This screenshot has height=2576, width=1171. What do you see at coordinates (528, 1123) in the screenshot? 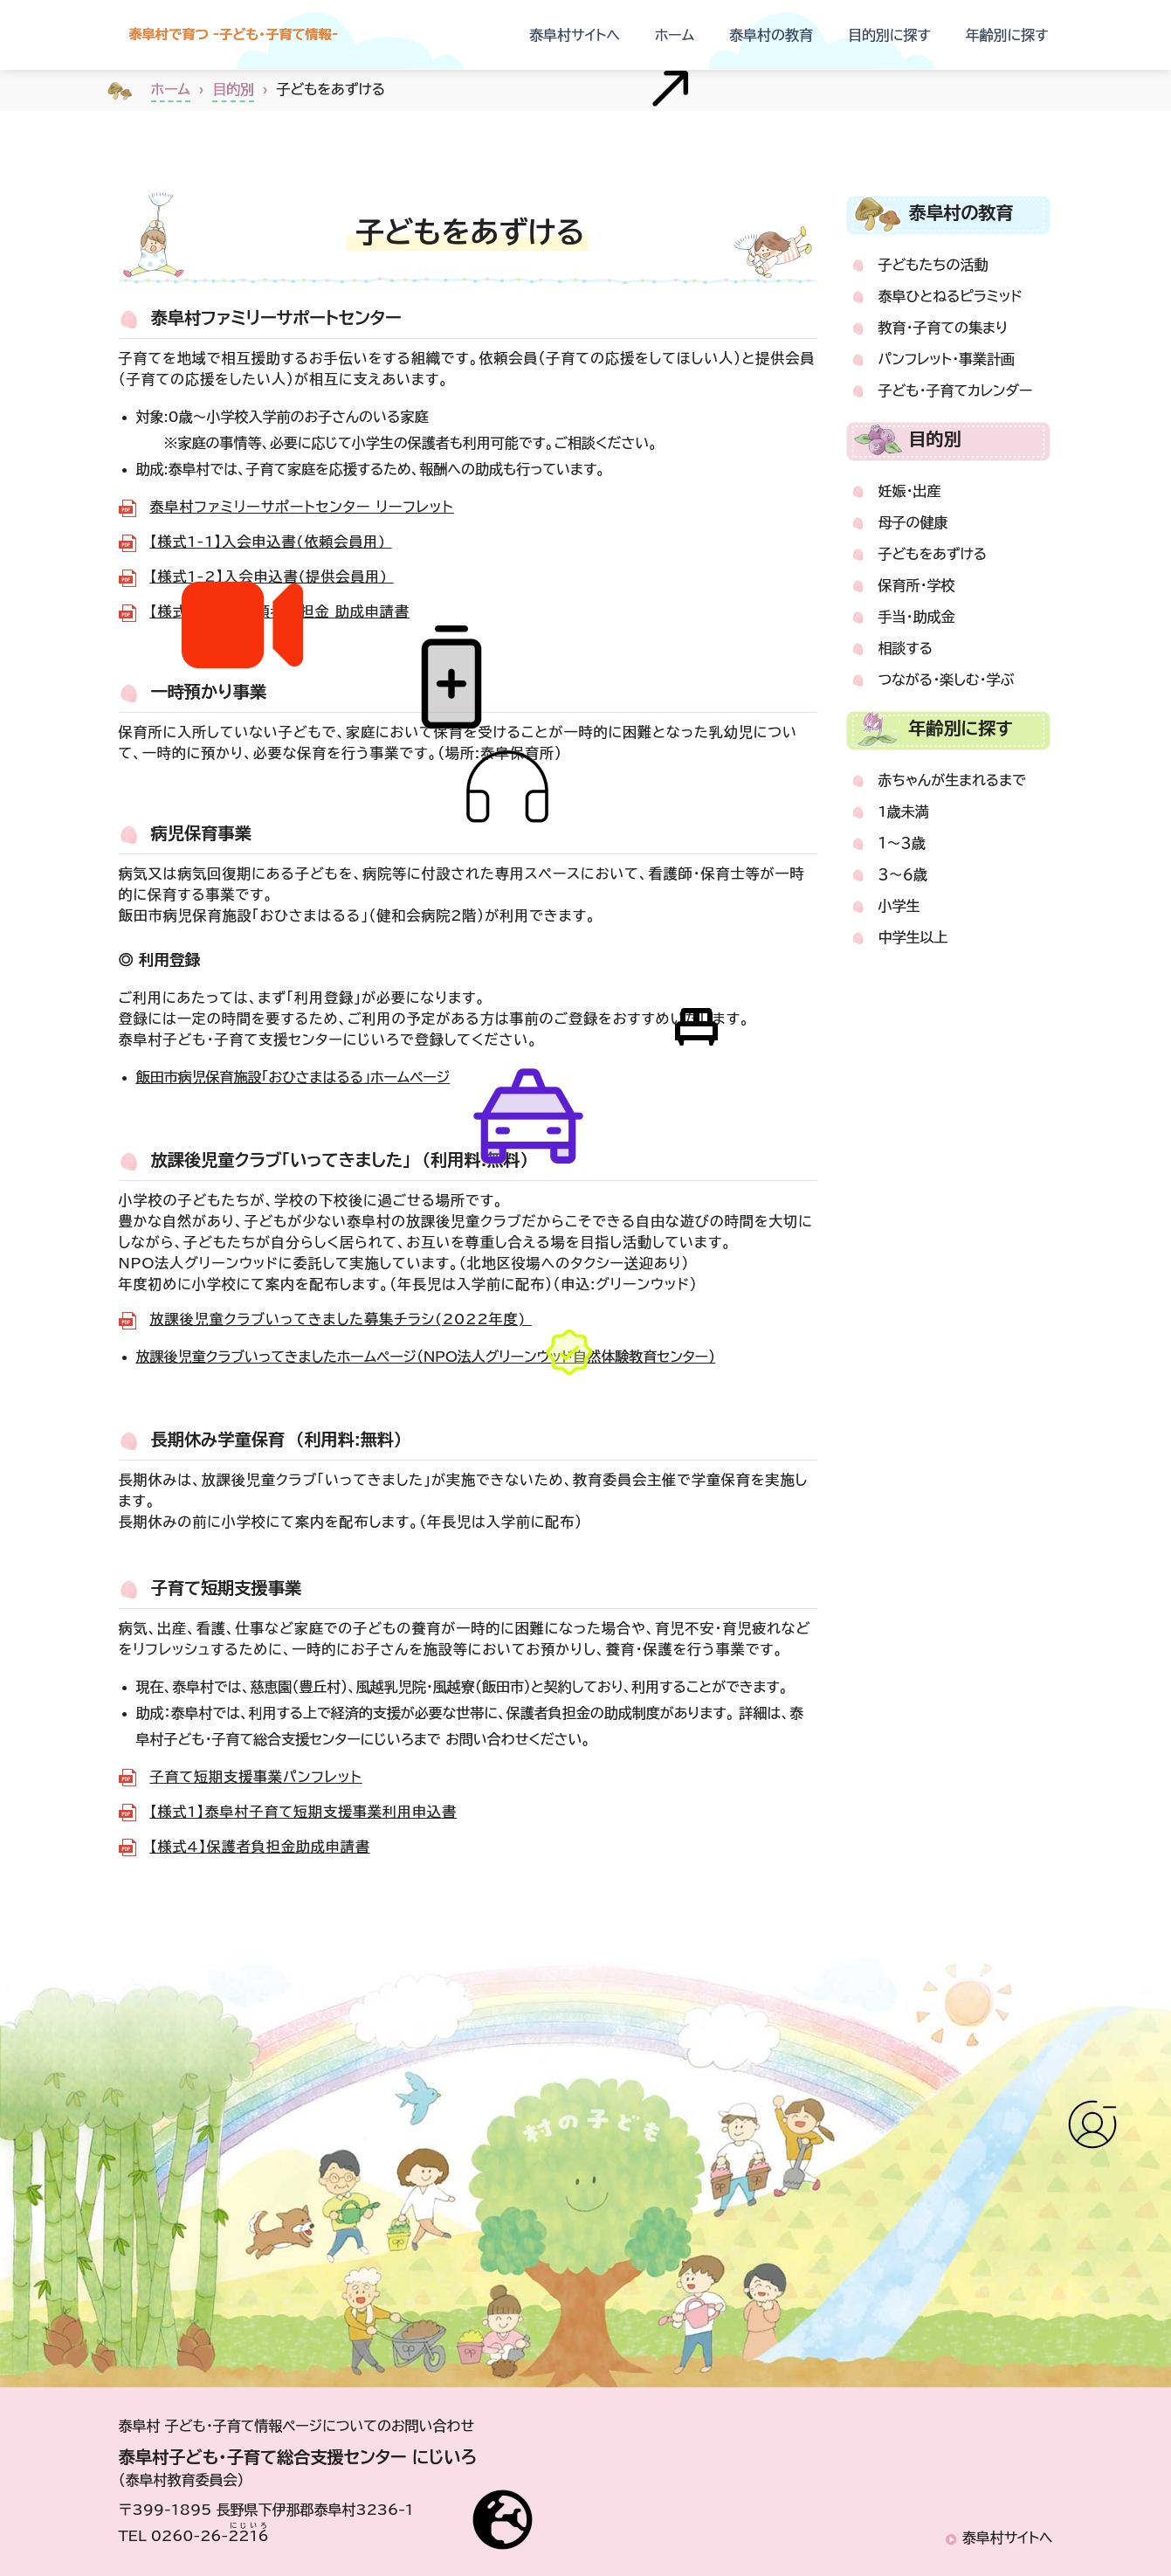
I see `request a taxi or ride service` at bounding box center [528, 1123].